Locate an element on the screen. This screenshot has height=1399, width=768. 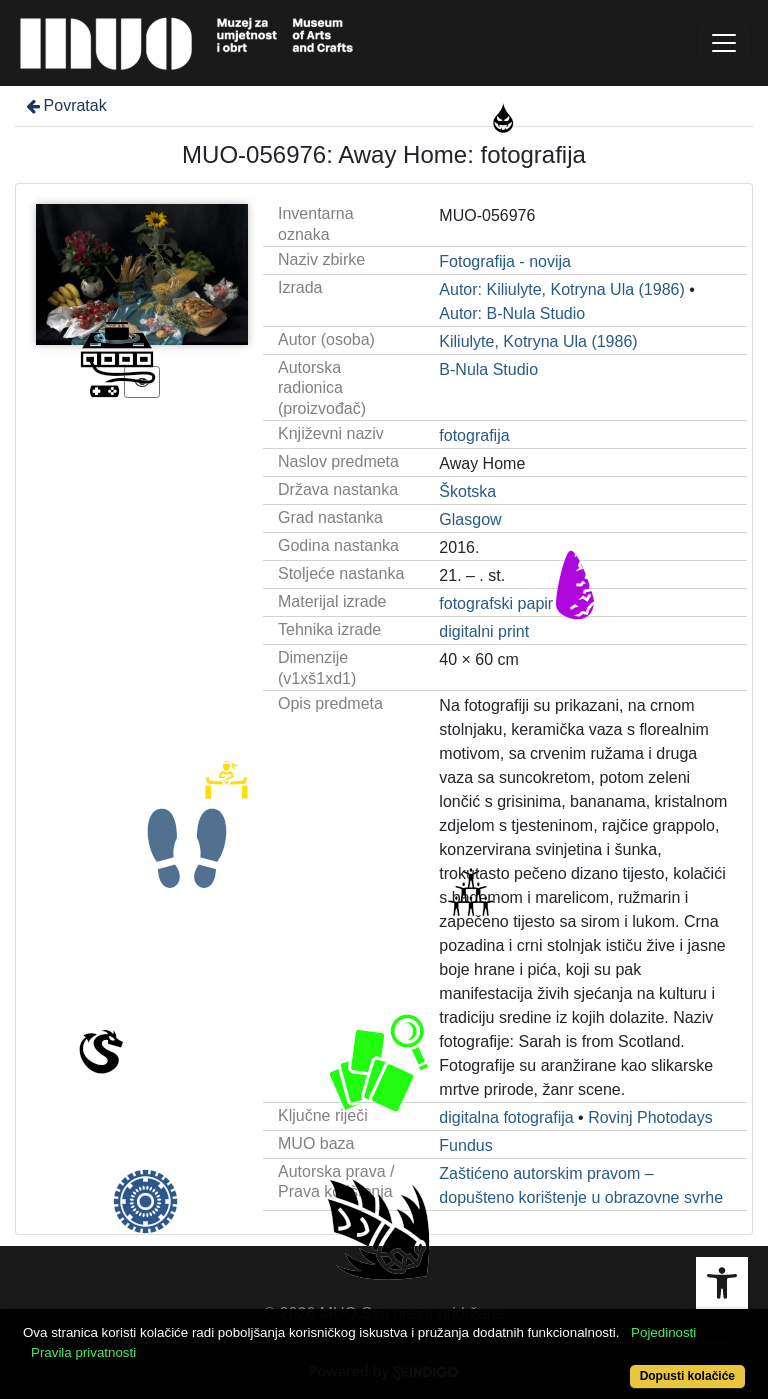
view team hierarchy or organization structure is located at coordinates (471, 892).